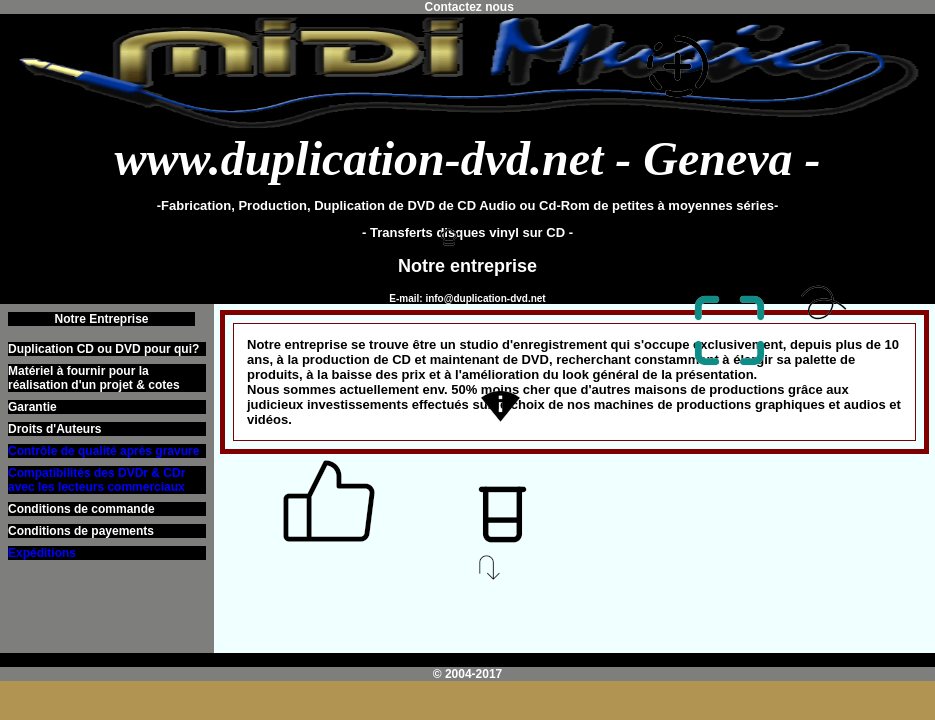 This screenshot has height=720, width=935. Describe the element at coordinates (677, 66) in the screenshot. I see `add new item with loading or processing state` at that location.